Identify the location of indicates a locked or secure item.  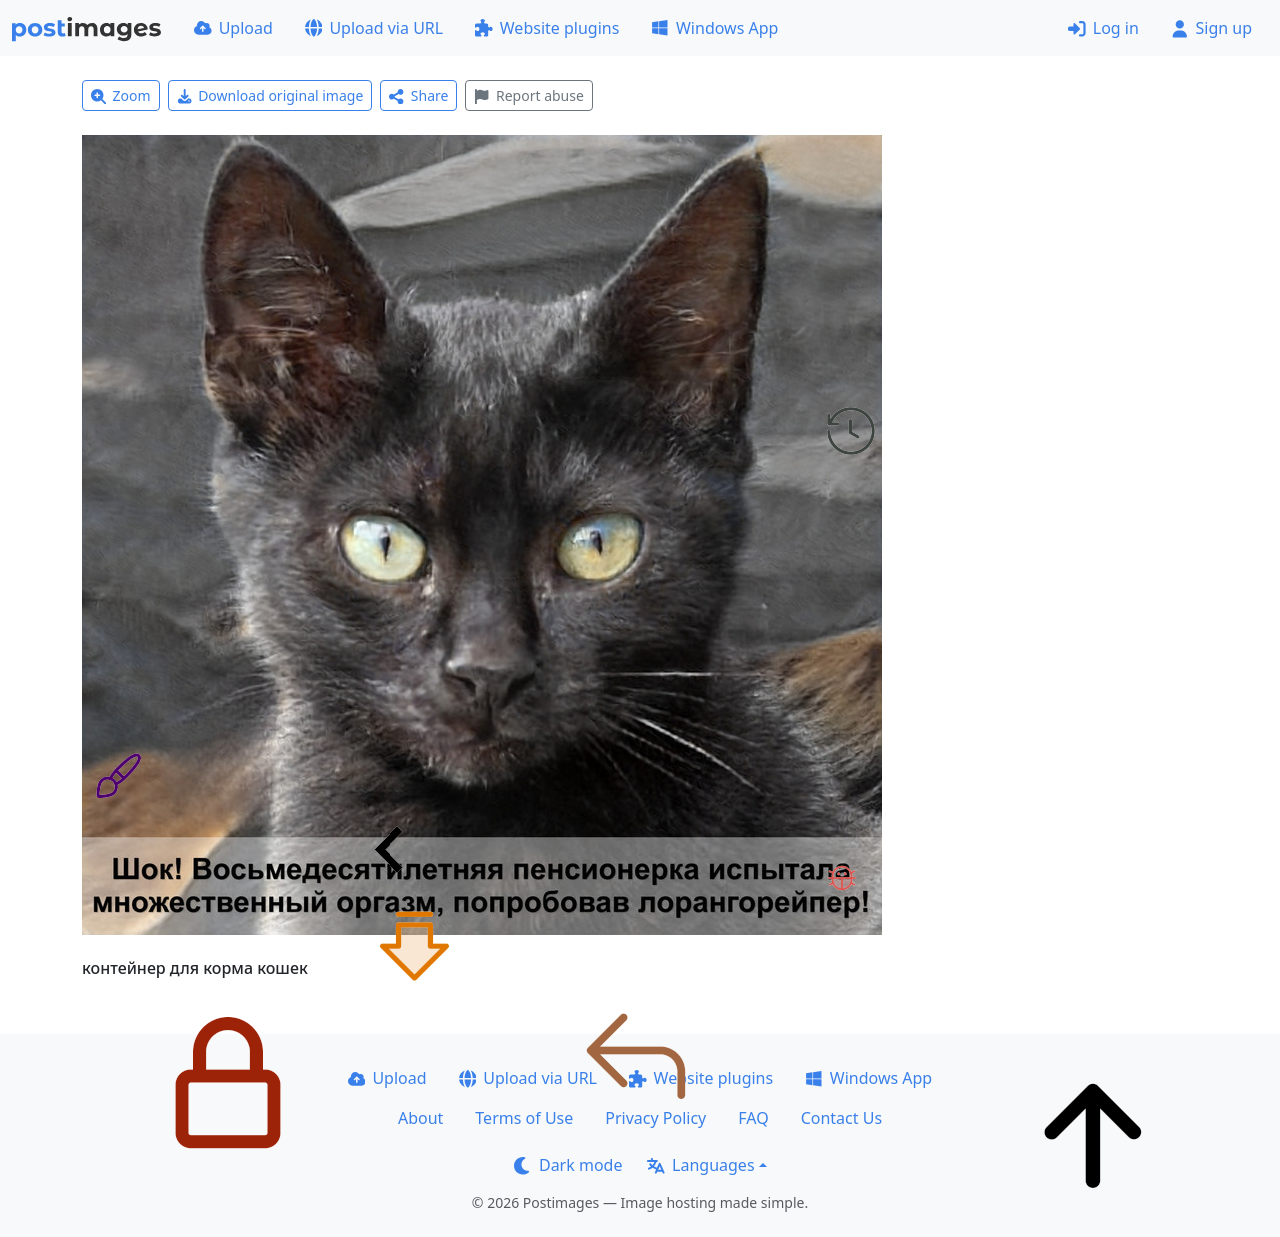
(228, 1087).